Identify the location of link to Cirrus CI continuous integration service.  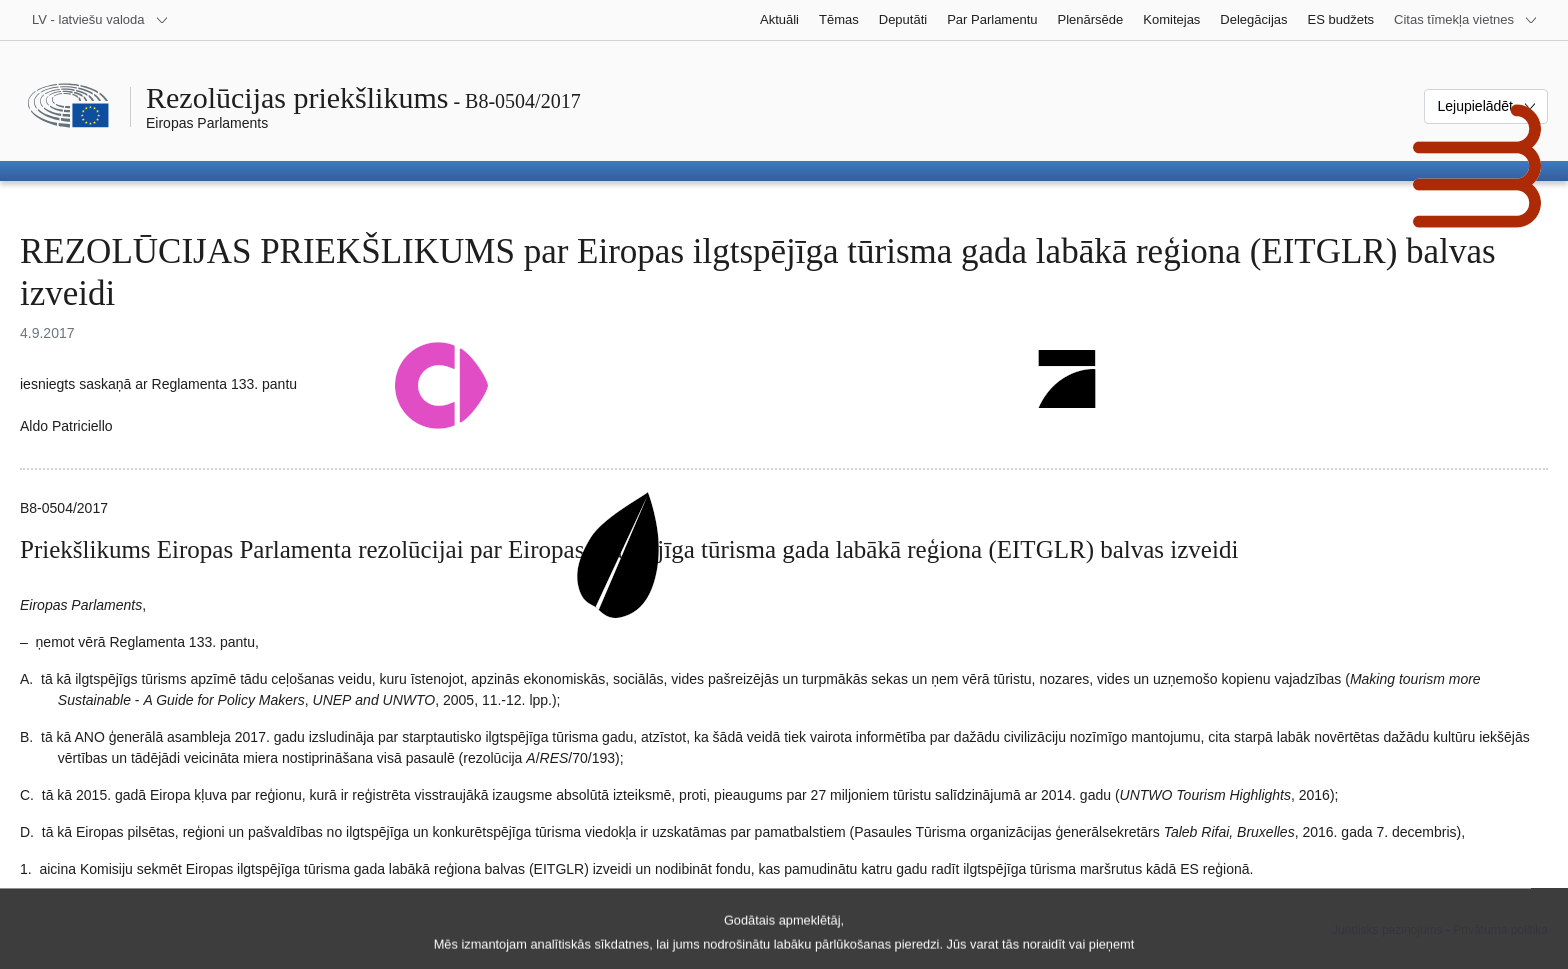
(1477, 166).